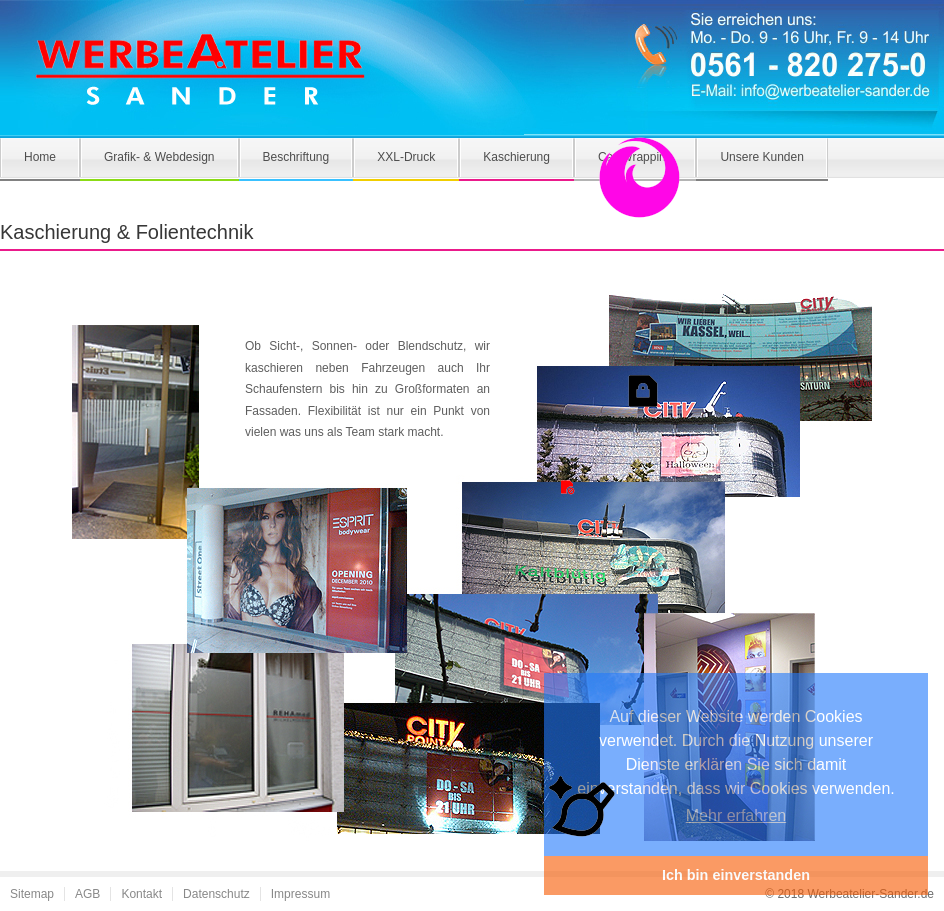 The height and width of the screenshot is (911, 944). What do you see at coordinates (583, 810) in the screenshot?
I see `access AI-powered brush or painting tools` at bounding box center [583, 810].